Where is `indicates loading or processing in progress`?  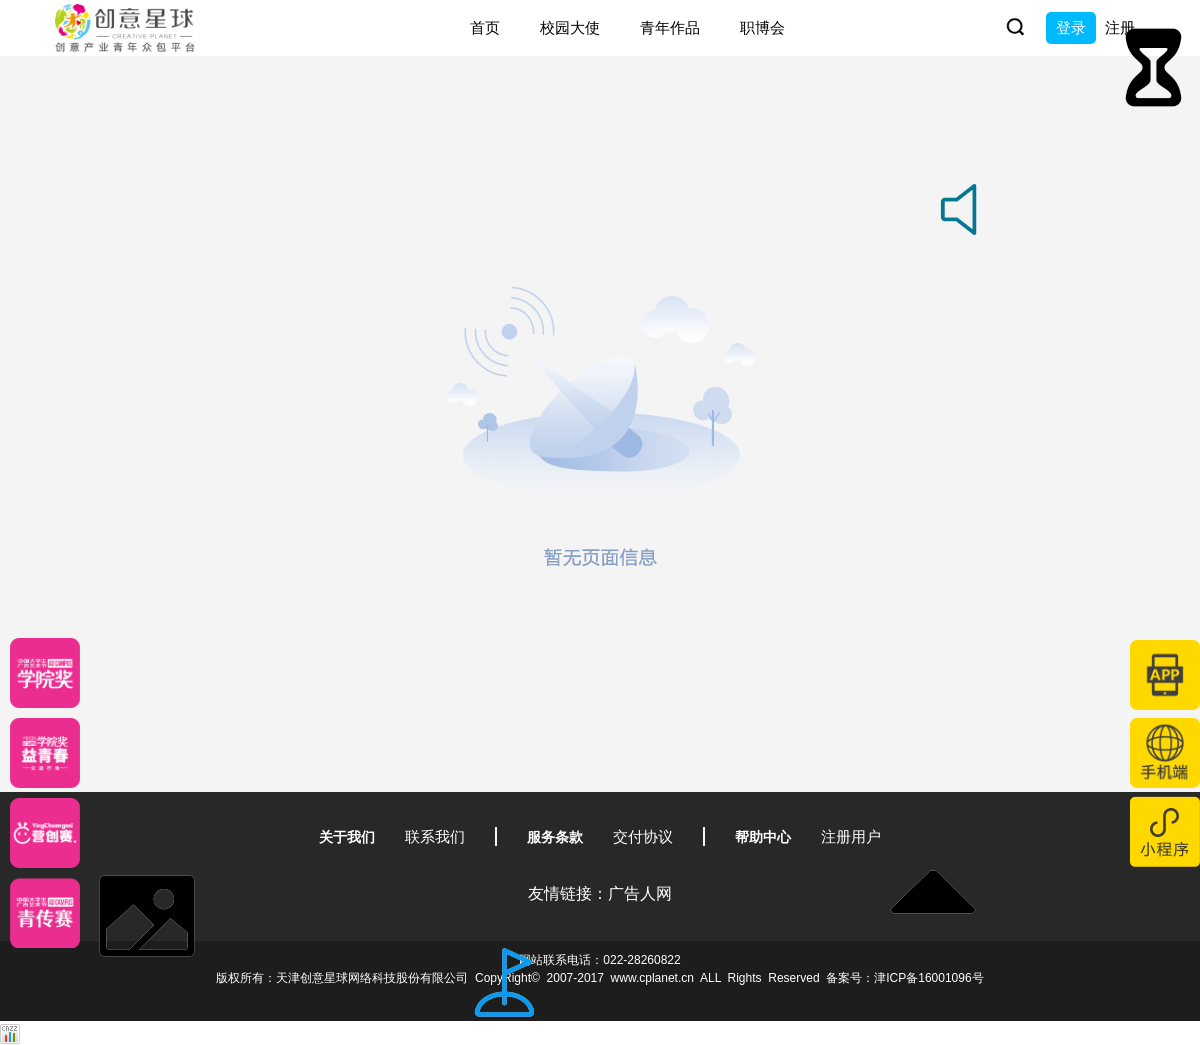
indicates loading or processing in progress is located at coordinates (1153, 67).